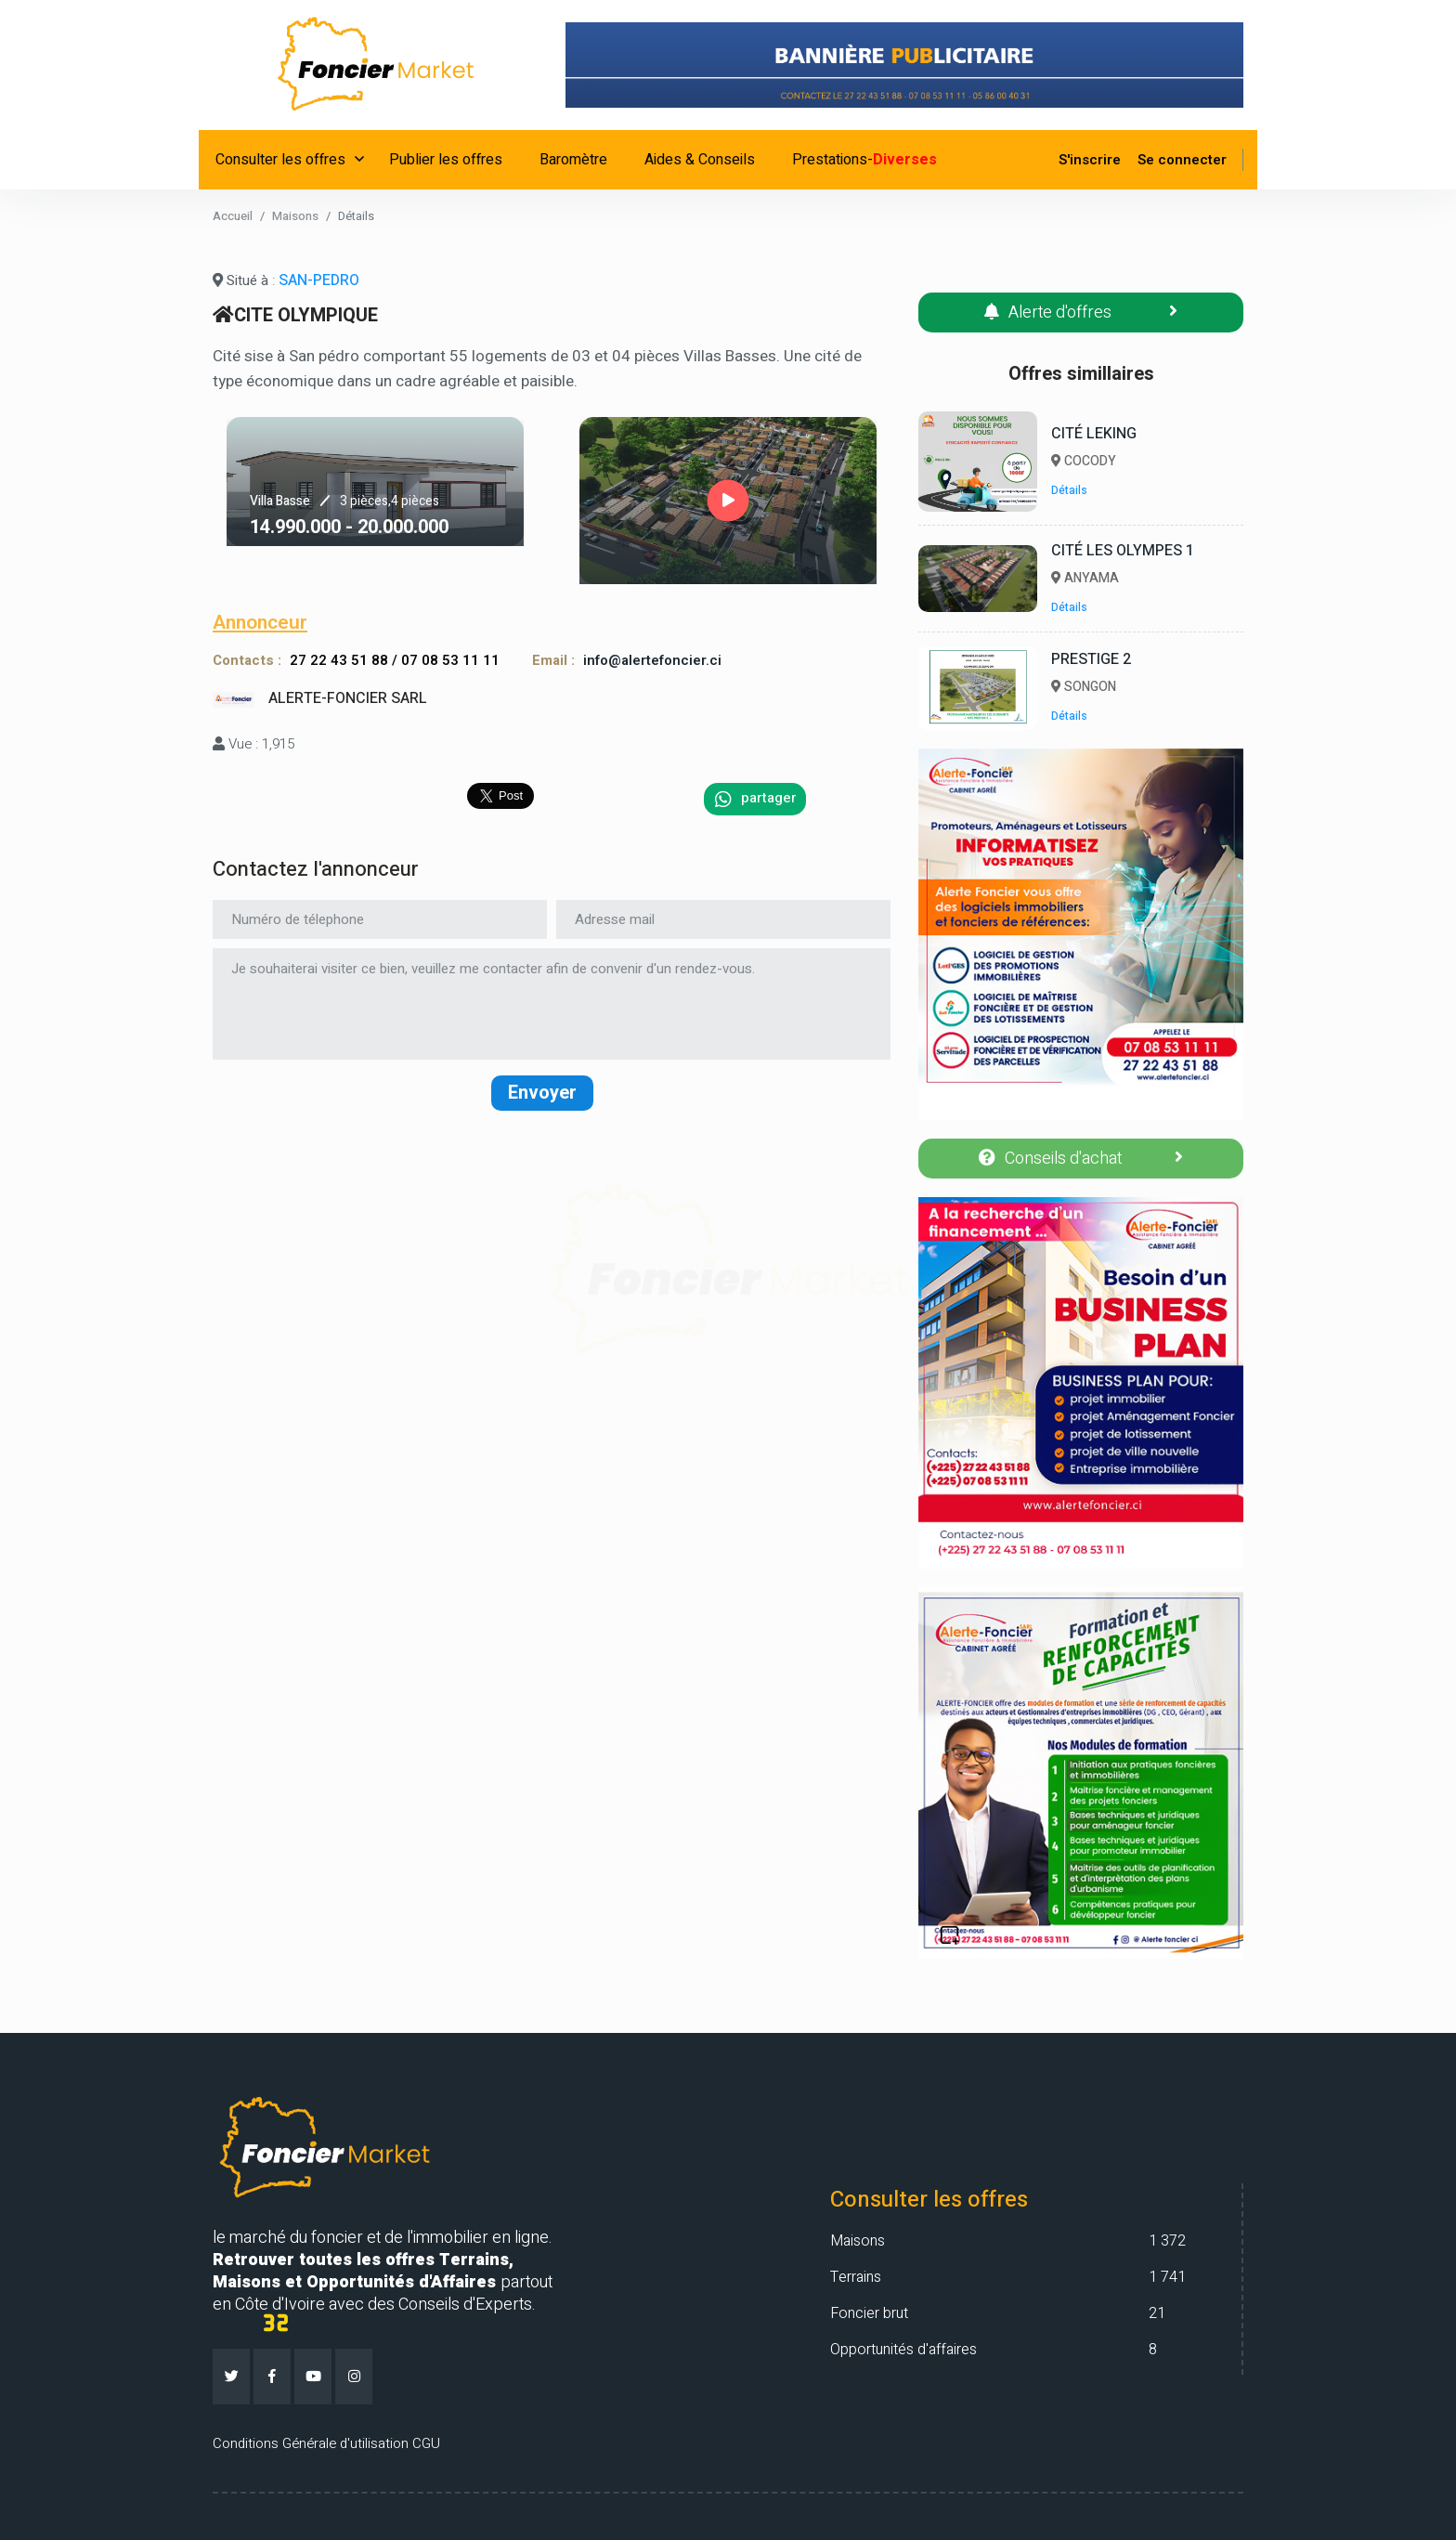 This screenshot has width=1456, height=2540. Describe the element at coordinates (949, 1934) in the screenshot. I see `add a new item or element` at that location.